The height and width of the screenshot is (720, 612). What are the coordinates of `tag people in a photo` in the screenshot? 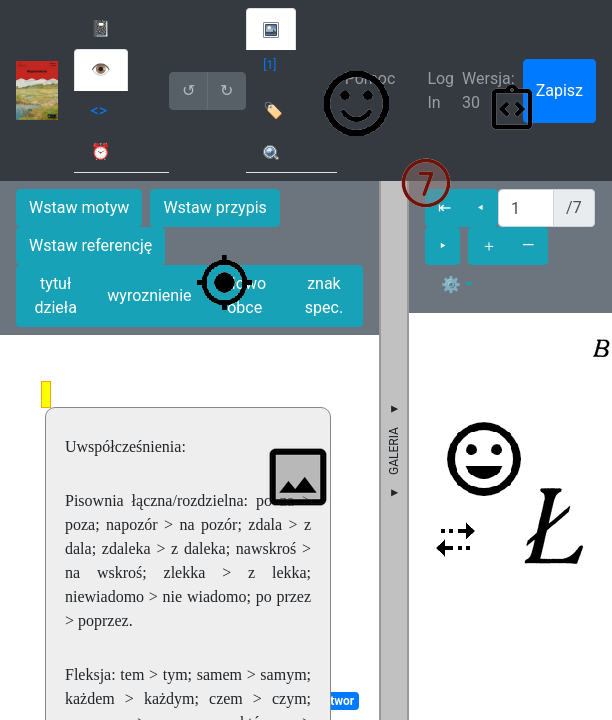 It's located at (484, 459).